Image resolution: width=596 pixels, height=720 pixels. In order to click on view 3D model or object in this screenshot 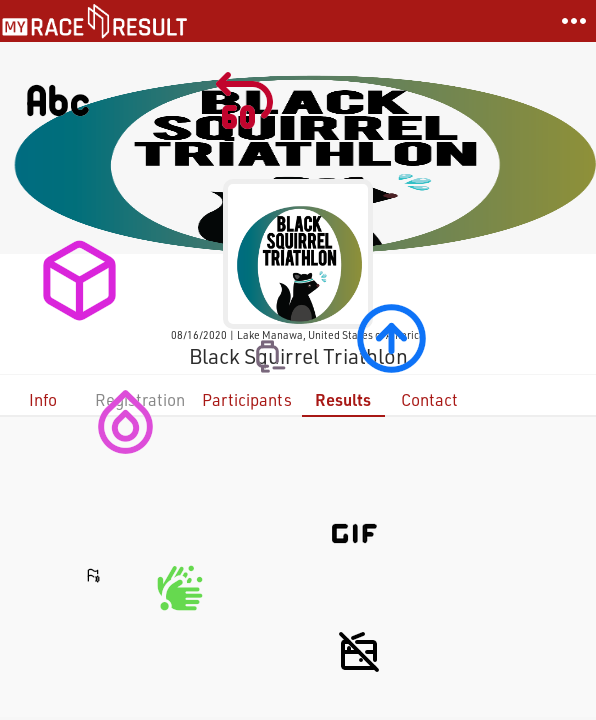, I will do `click(79, 280)`.